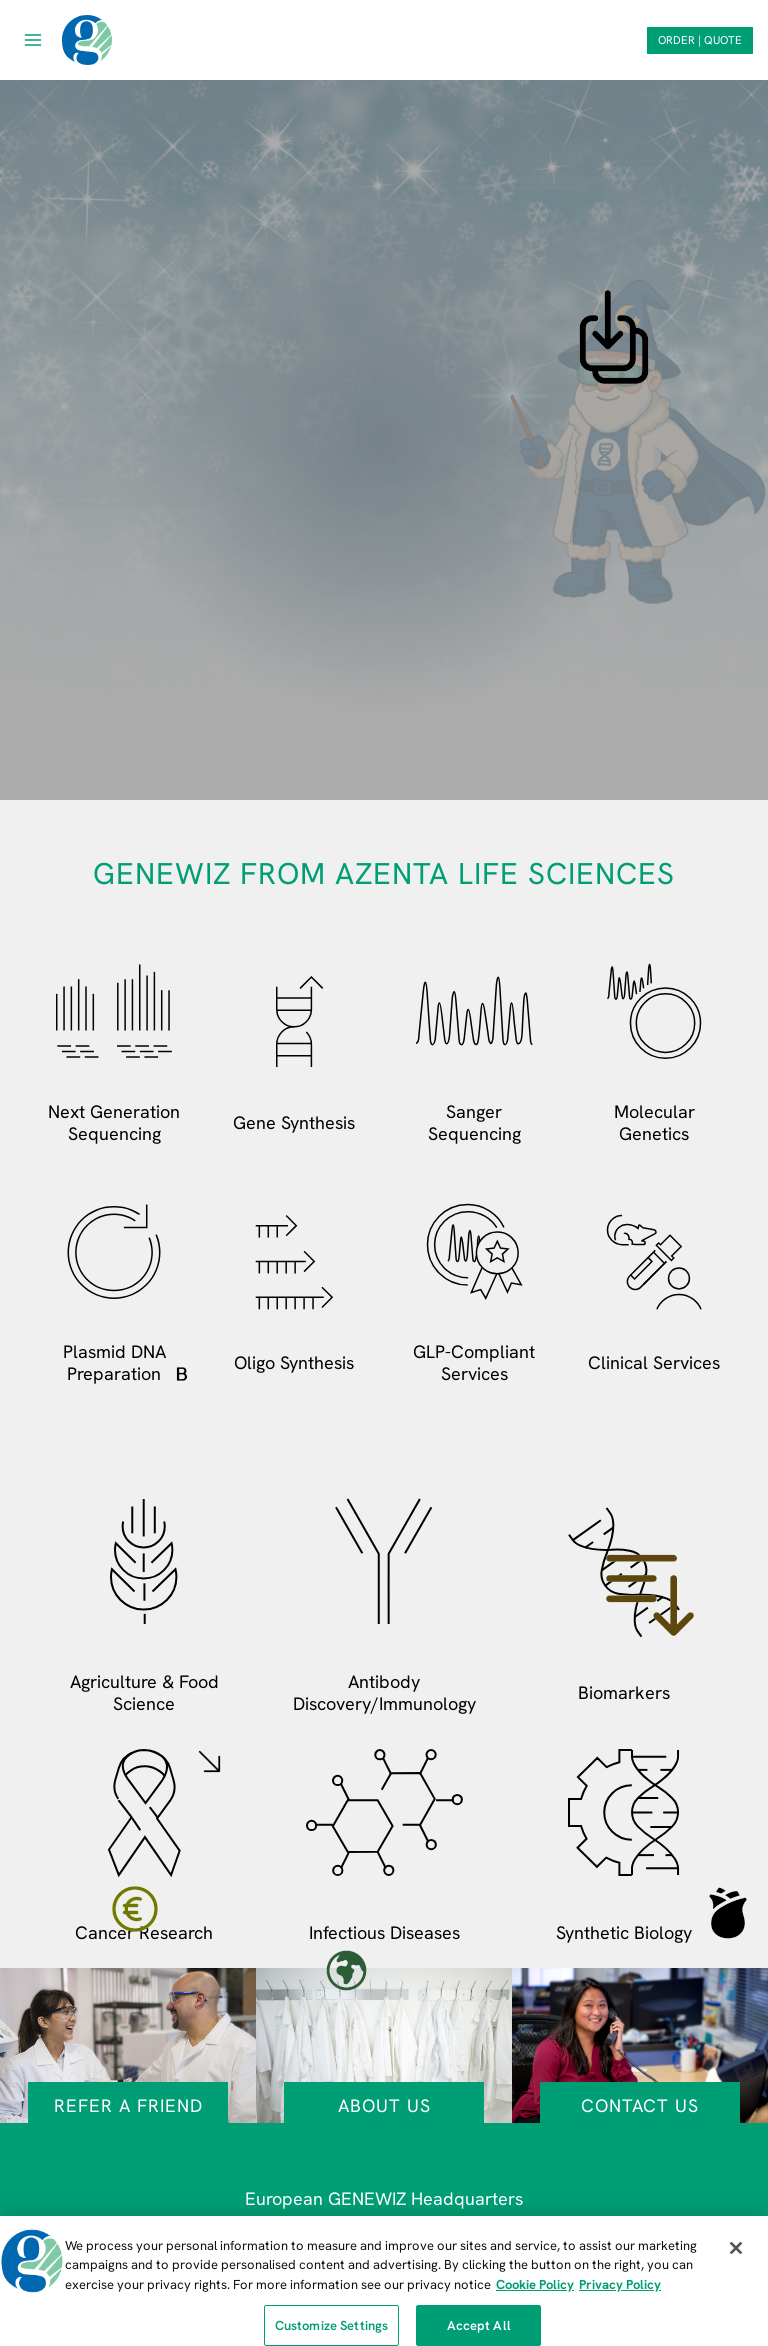 The height and width of the screenshot is (2346, 768). Describe the element at coordinates (650, 1592) in the screenshot. I see `sort list in descending order` at that location.